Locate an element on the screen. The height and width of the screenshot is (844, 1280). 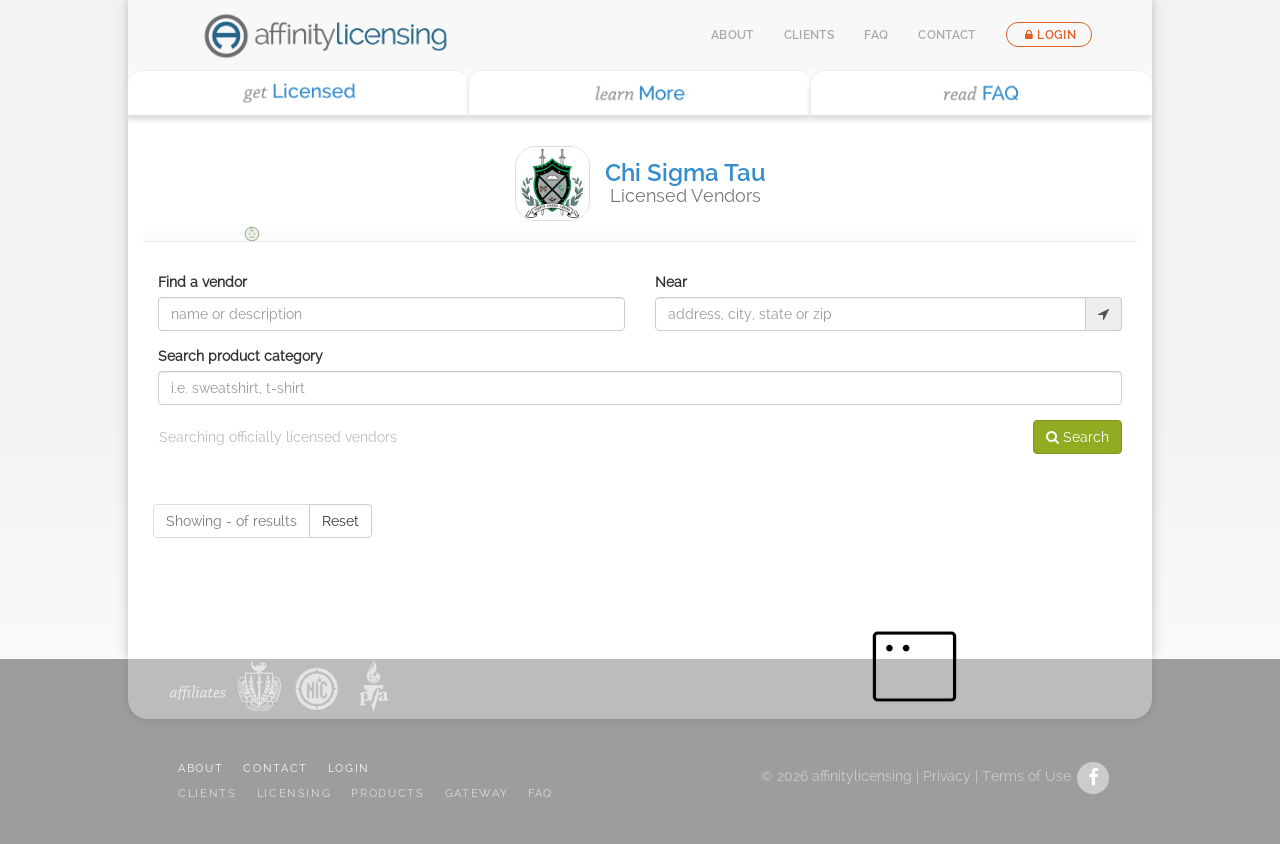
access parental or family settings is located at coordinates (252, 234).